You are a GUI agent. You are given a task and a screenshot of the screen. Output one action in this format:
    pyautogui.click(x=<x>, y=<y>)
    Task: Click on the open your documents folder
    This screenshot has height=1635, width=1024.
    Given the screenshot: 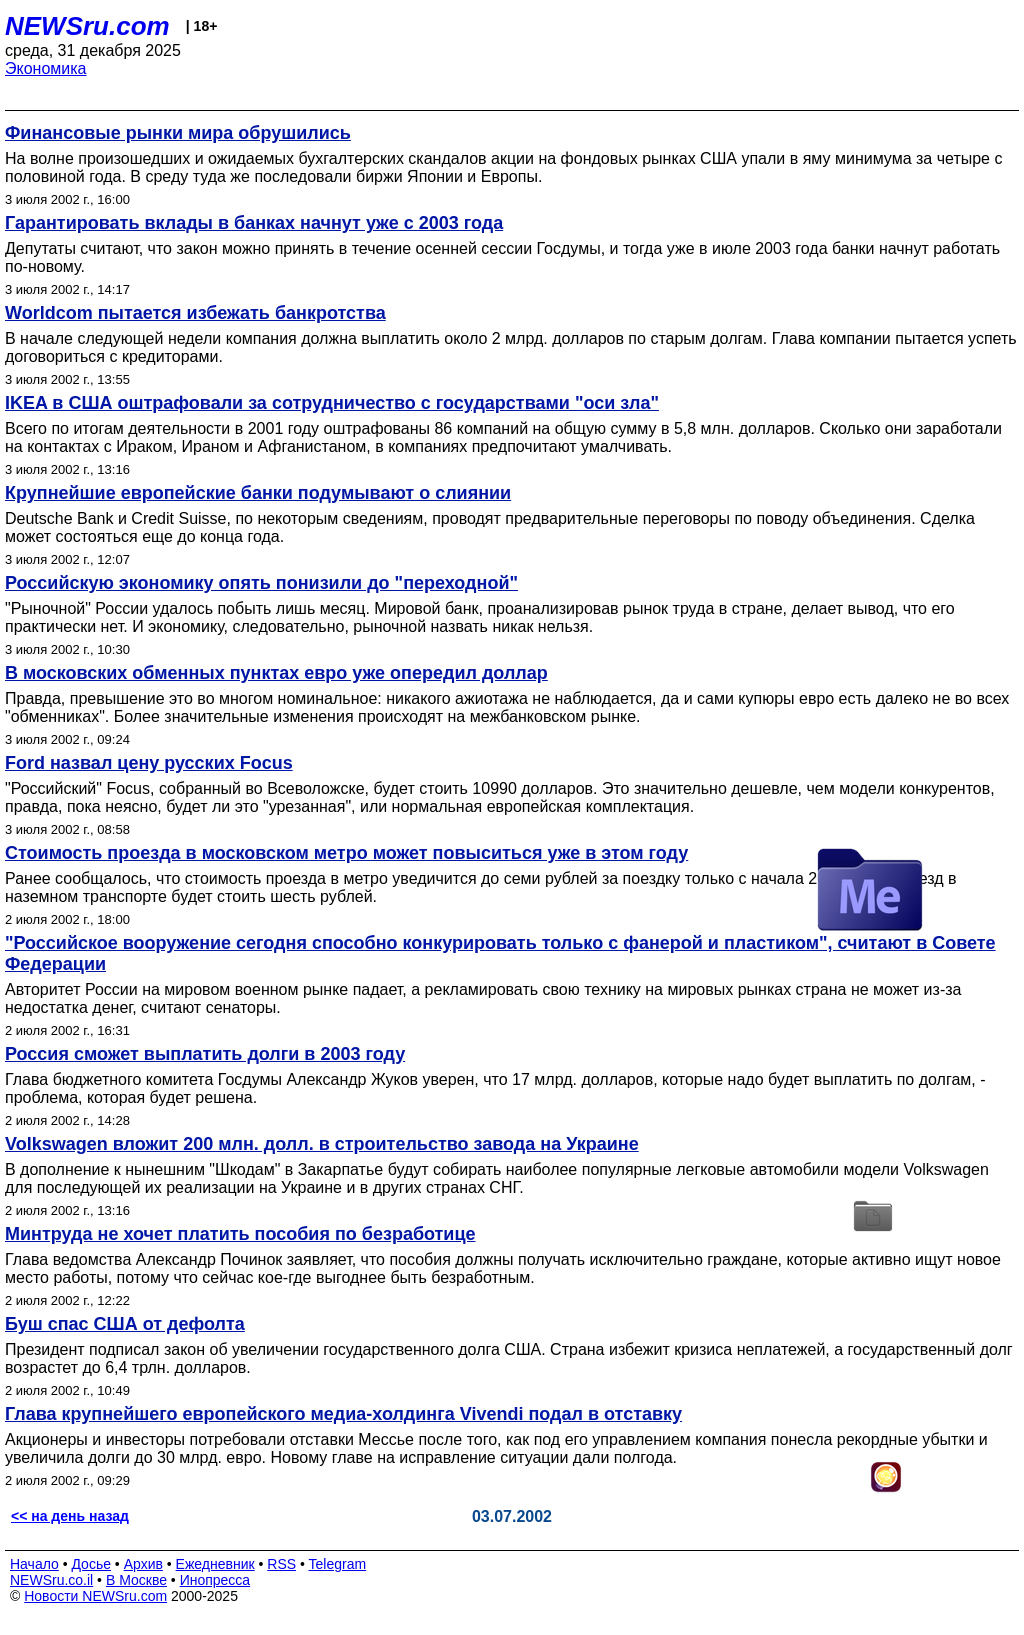 What is the action you would take?
    pyautogui.click(x=873, y=1216)
    